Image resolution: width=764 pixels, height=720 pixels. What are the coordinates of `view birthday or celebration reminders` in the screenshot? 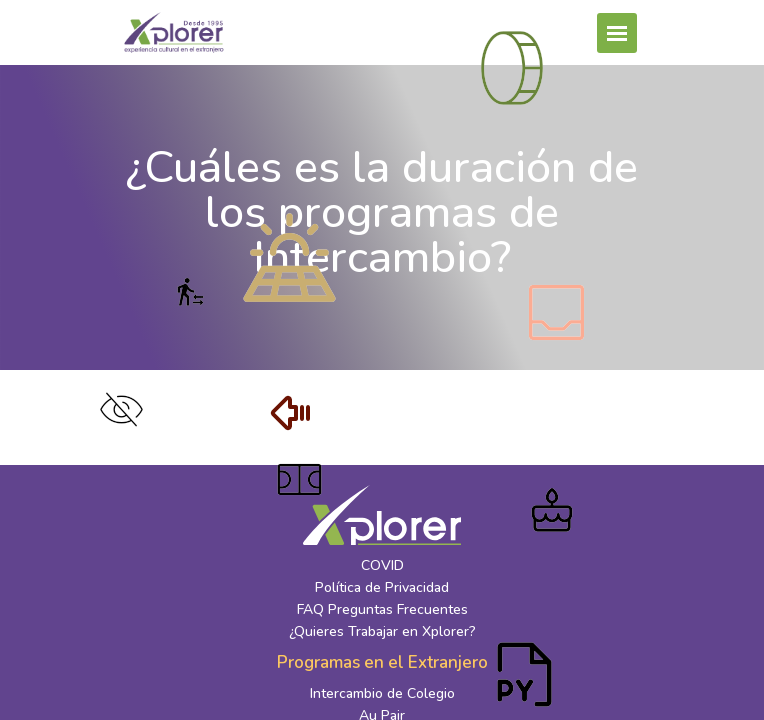 It's located at (552, 513).